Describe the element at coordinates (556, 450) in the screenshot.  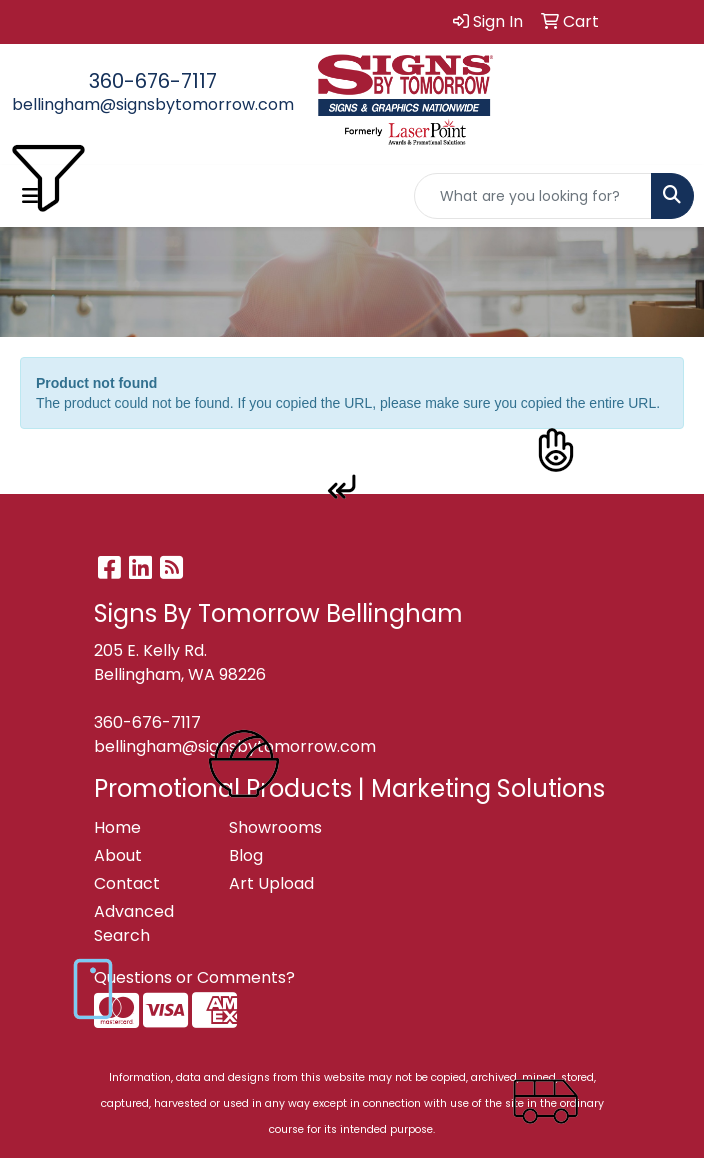
I see `access hand tracking or gesture recognition settings` at that location.